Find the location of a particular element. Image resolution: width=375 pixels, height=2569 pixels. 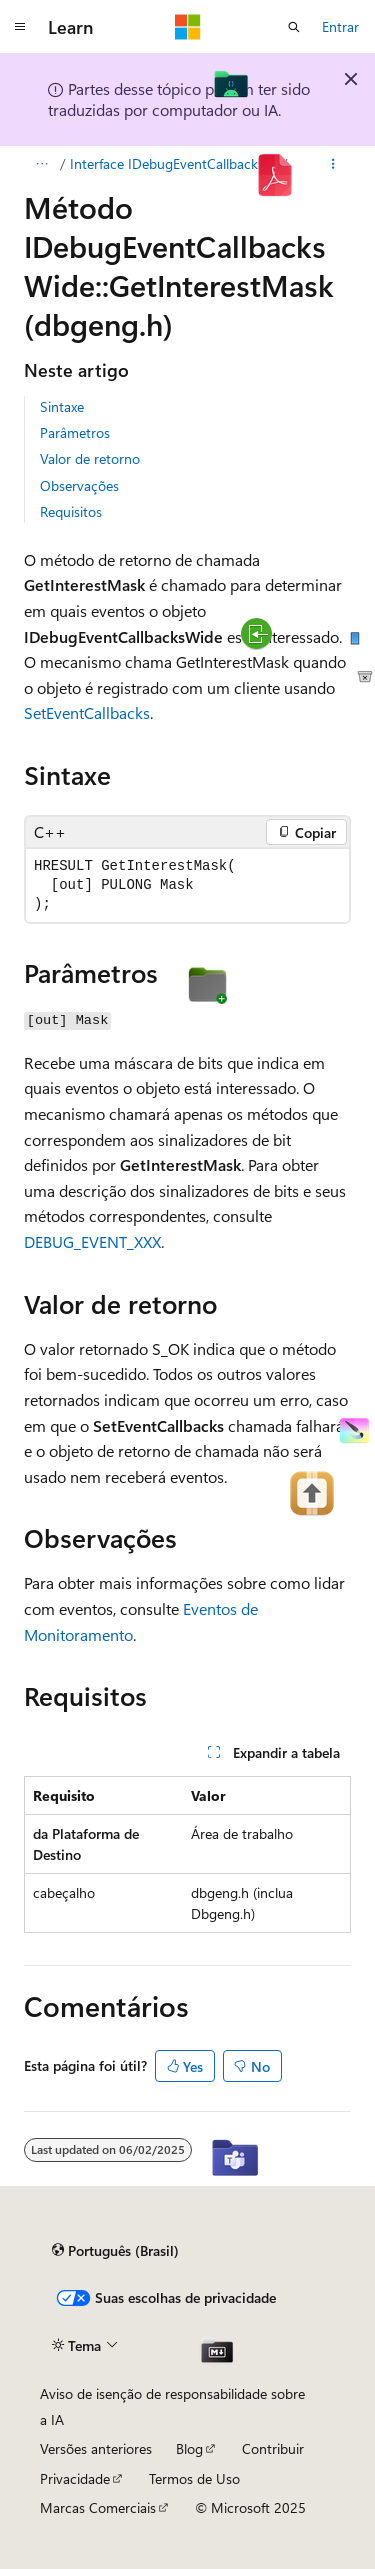

a pdf document file is located at coordinates (275, 175).